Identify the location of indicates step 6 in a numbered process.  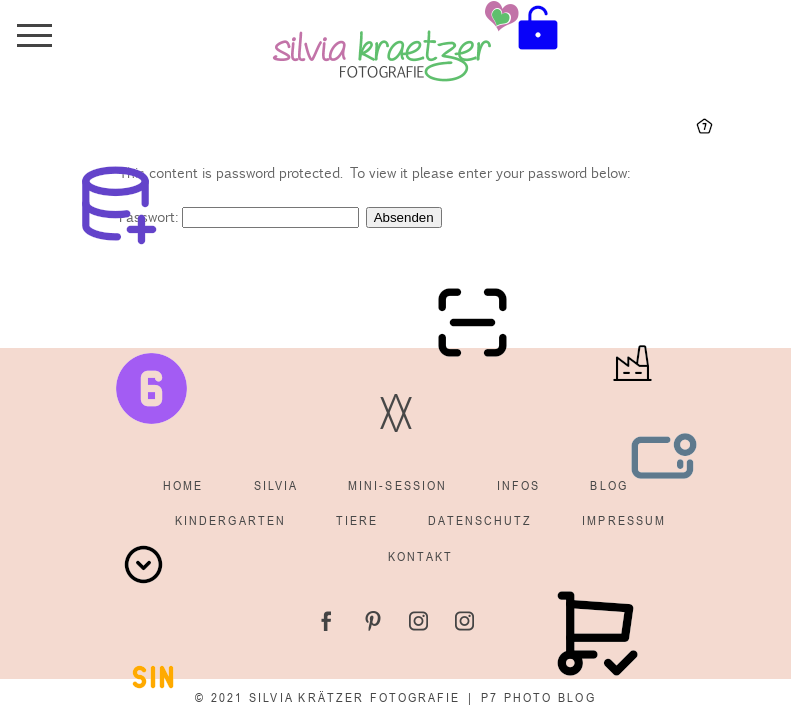
(151, 388).